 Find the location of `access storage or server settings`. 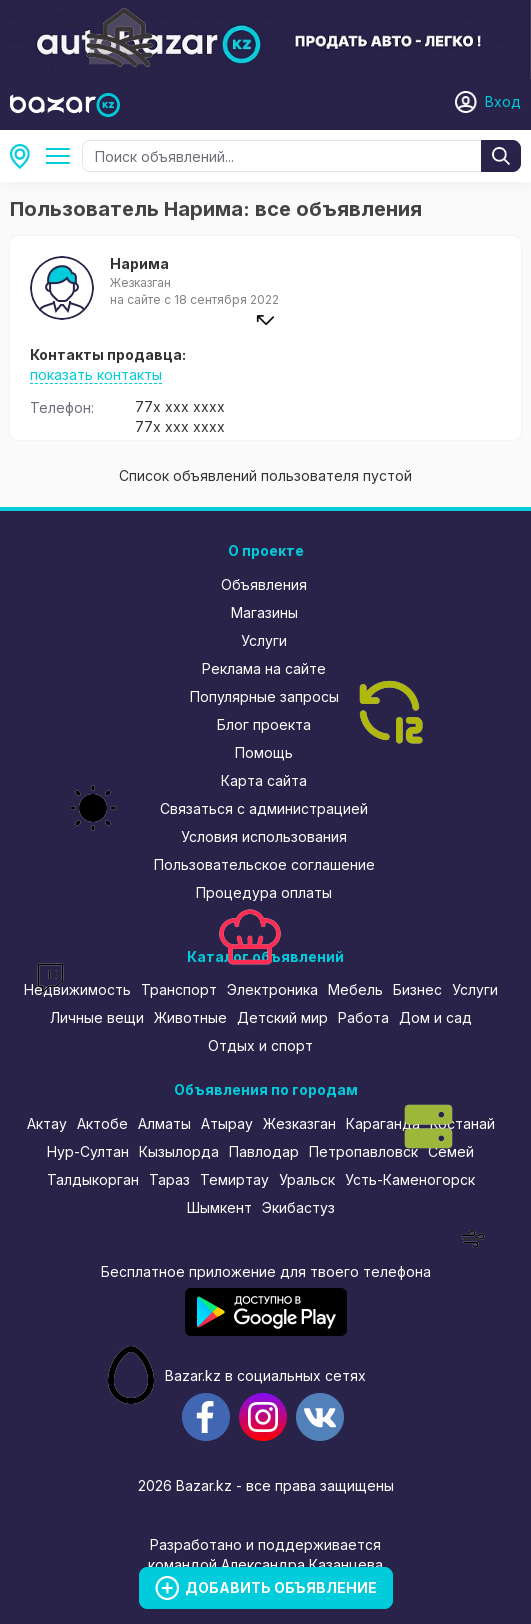

access storage or server settings is located at coordinates (428, 1126).